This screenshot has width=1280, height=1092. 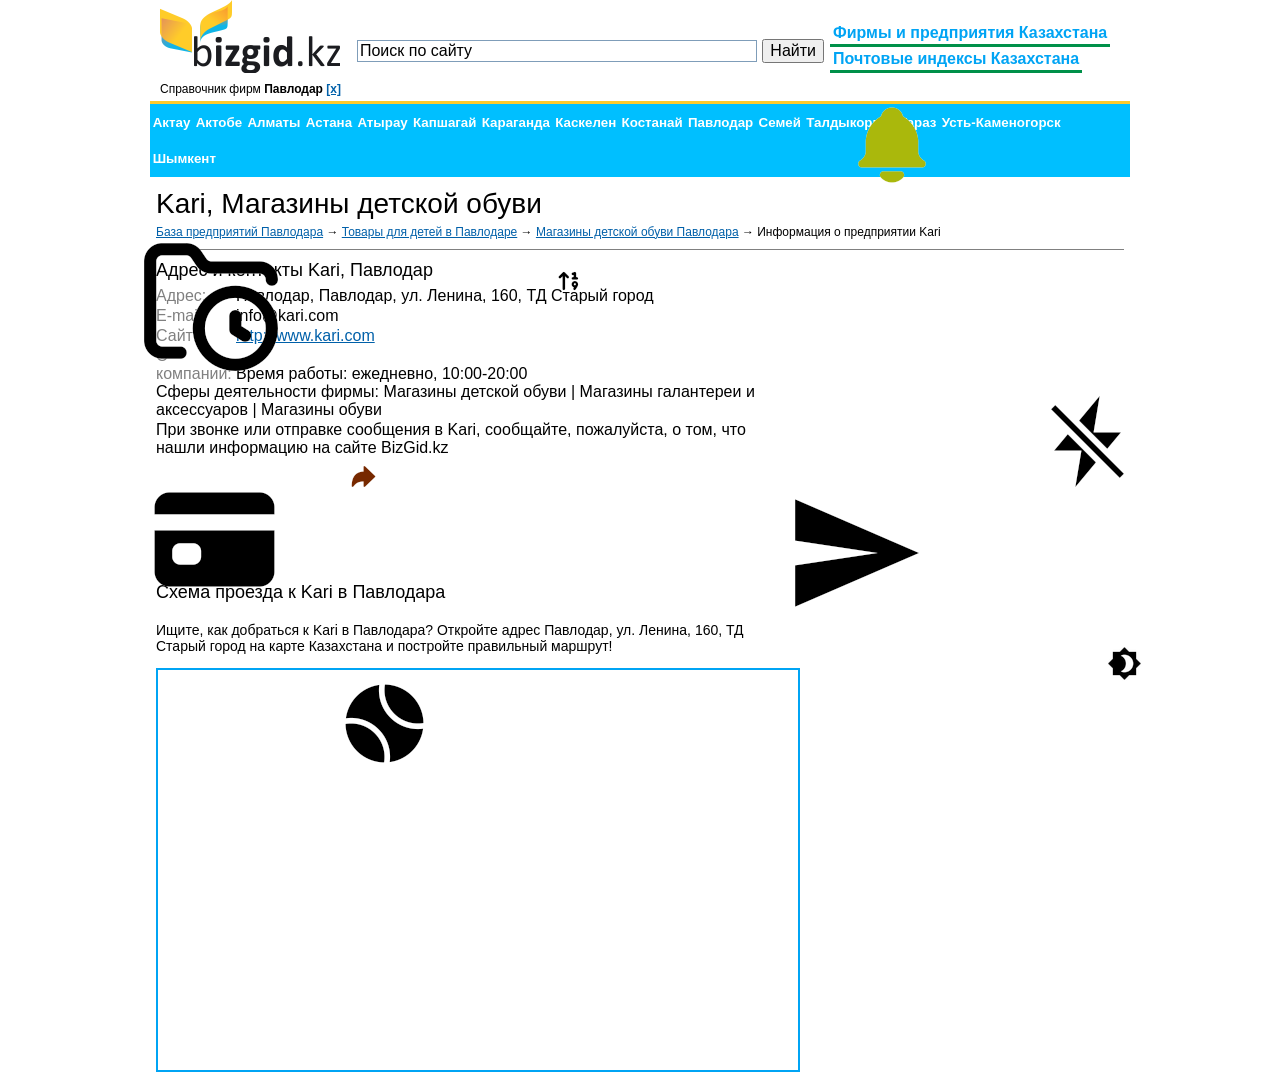 What do you see at coordinates (857, 553) in the screenshot?
I see `send a message` at bounding box center [857, 553].